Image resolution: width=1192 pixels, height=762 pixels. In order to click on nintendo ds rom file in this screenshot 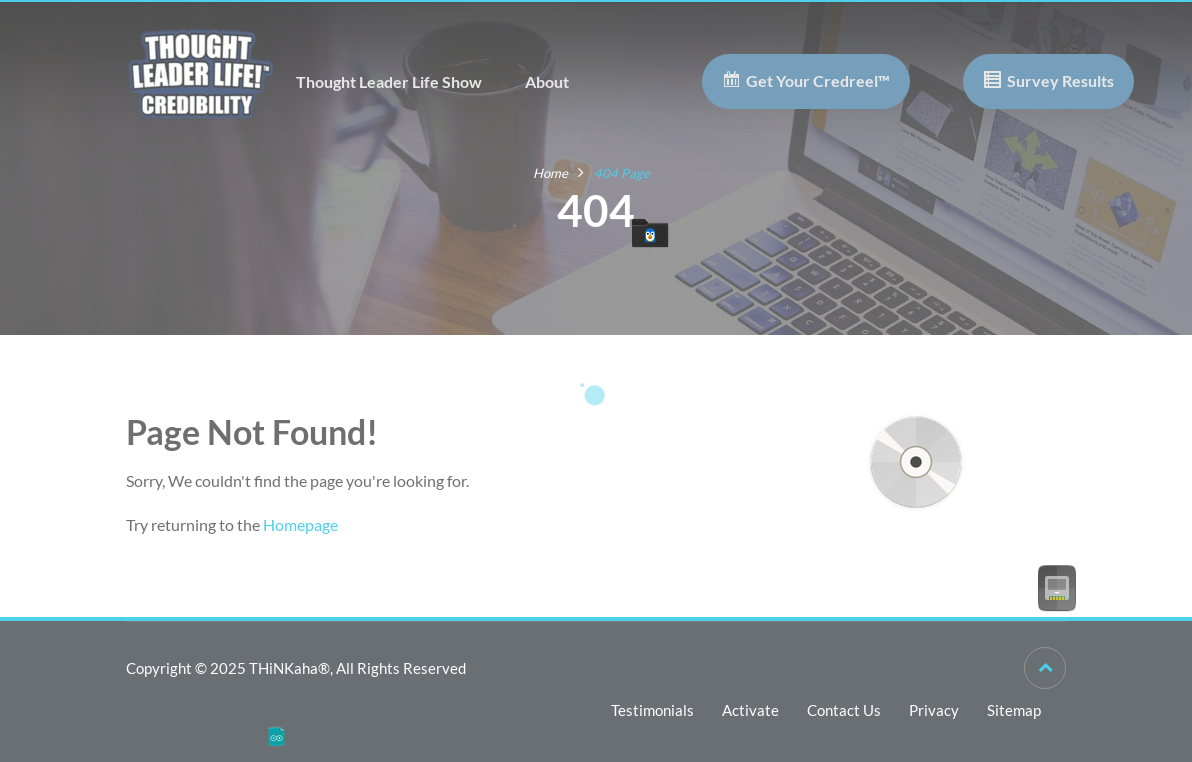, I will do `click(1057, 588)`.